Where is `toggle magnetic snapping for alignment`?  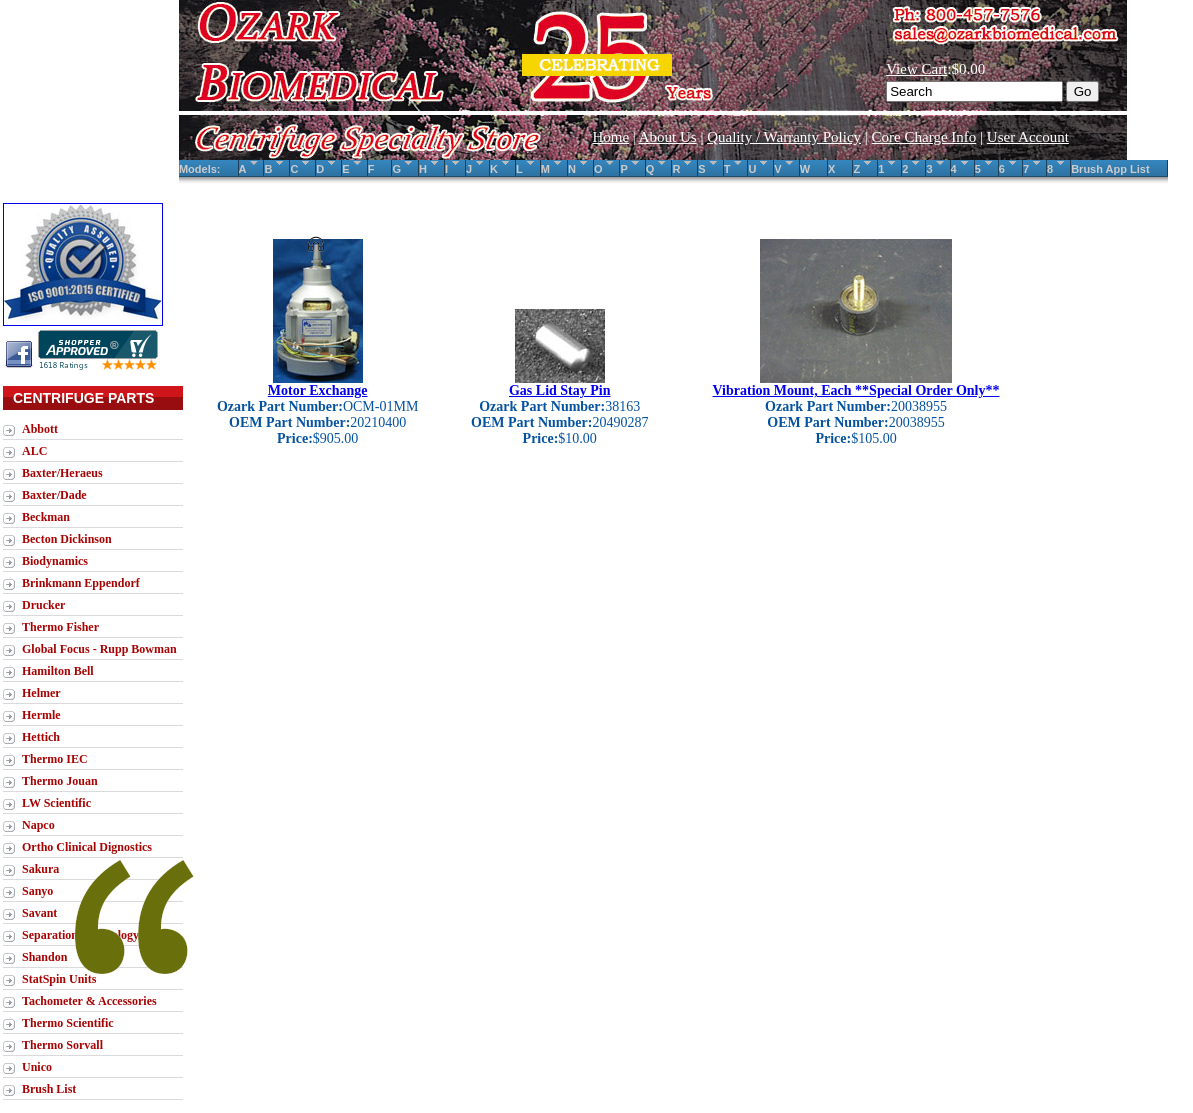
toggle magnetic snapping for alignment is located at coordinates (316, 244).